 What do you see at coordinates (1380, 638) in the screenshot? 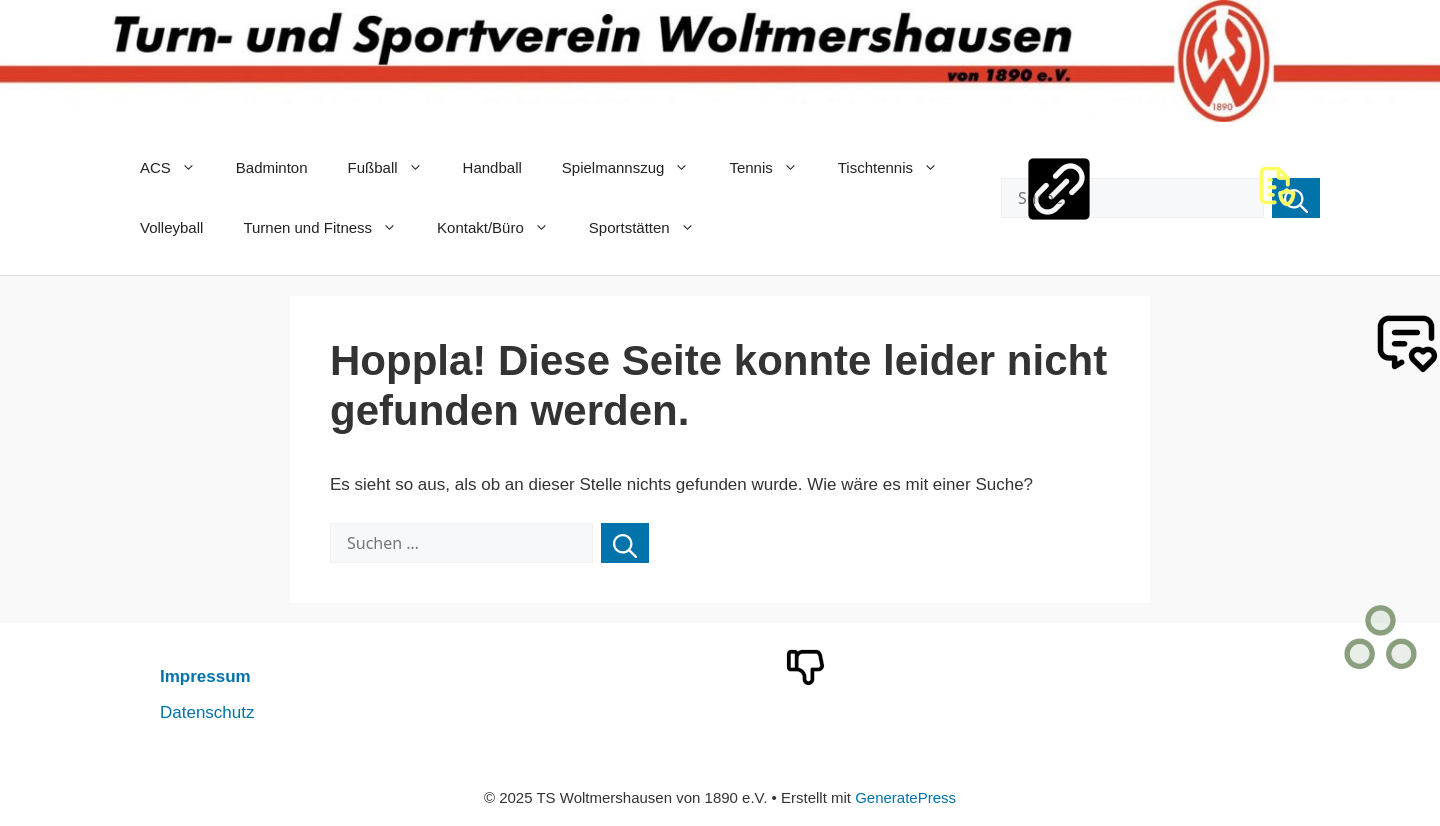
I see `view connected items or groups` at bounding box center [1380, 638].